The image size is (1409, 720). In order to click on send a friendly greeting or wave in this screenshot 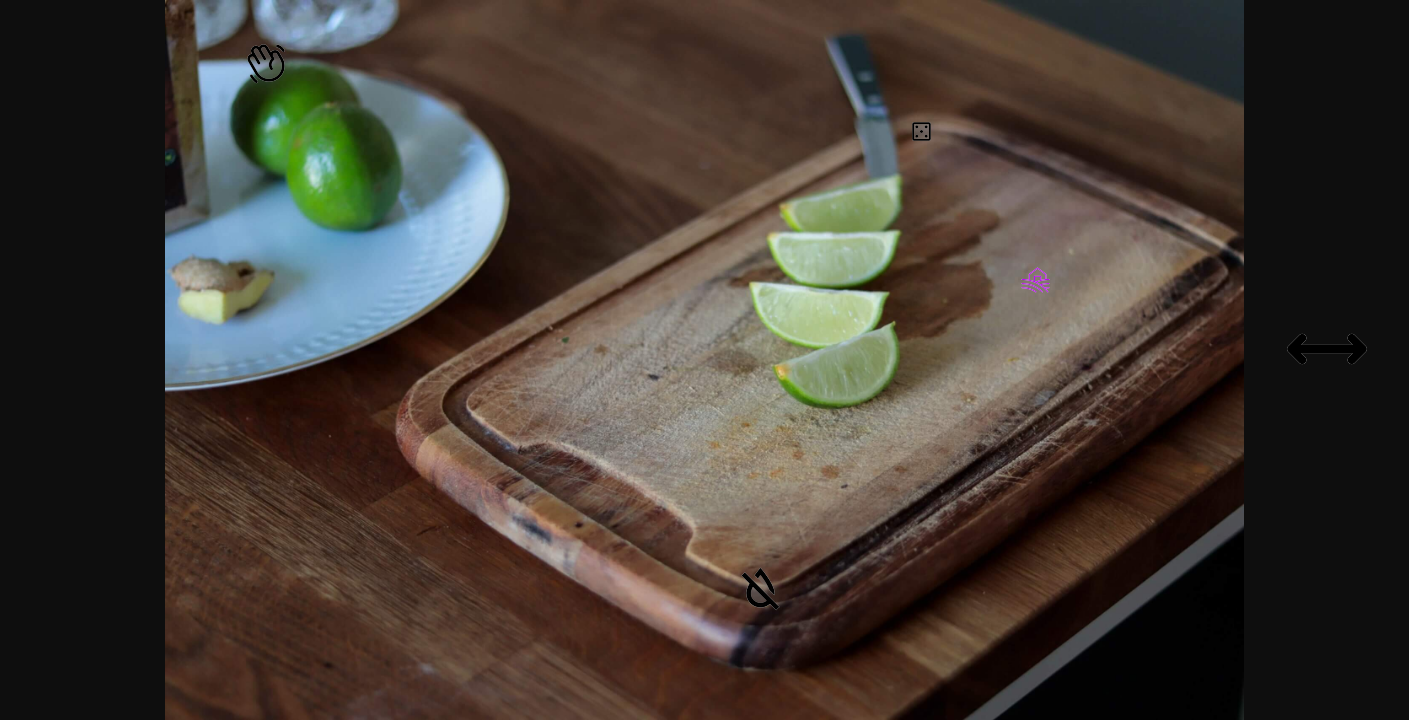, I will do `click(266, 63)`.